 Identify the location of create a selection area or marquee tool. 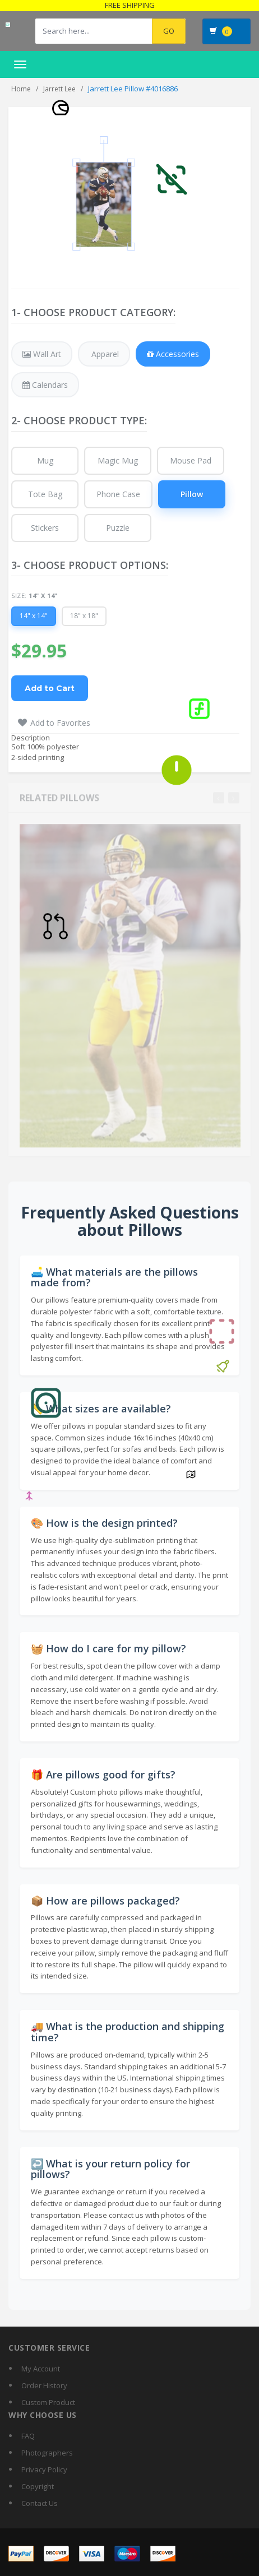
(221, 1331).